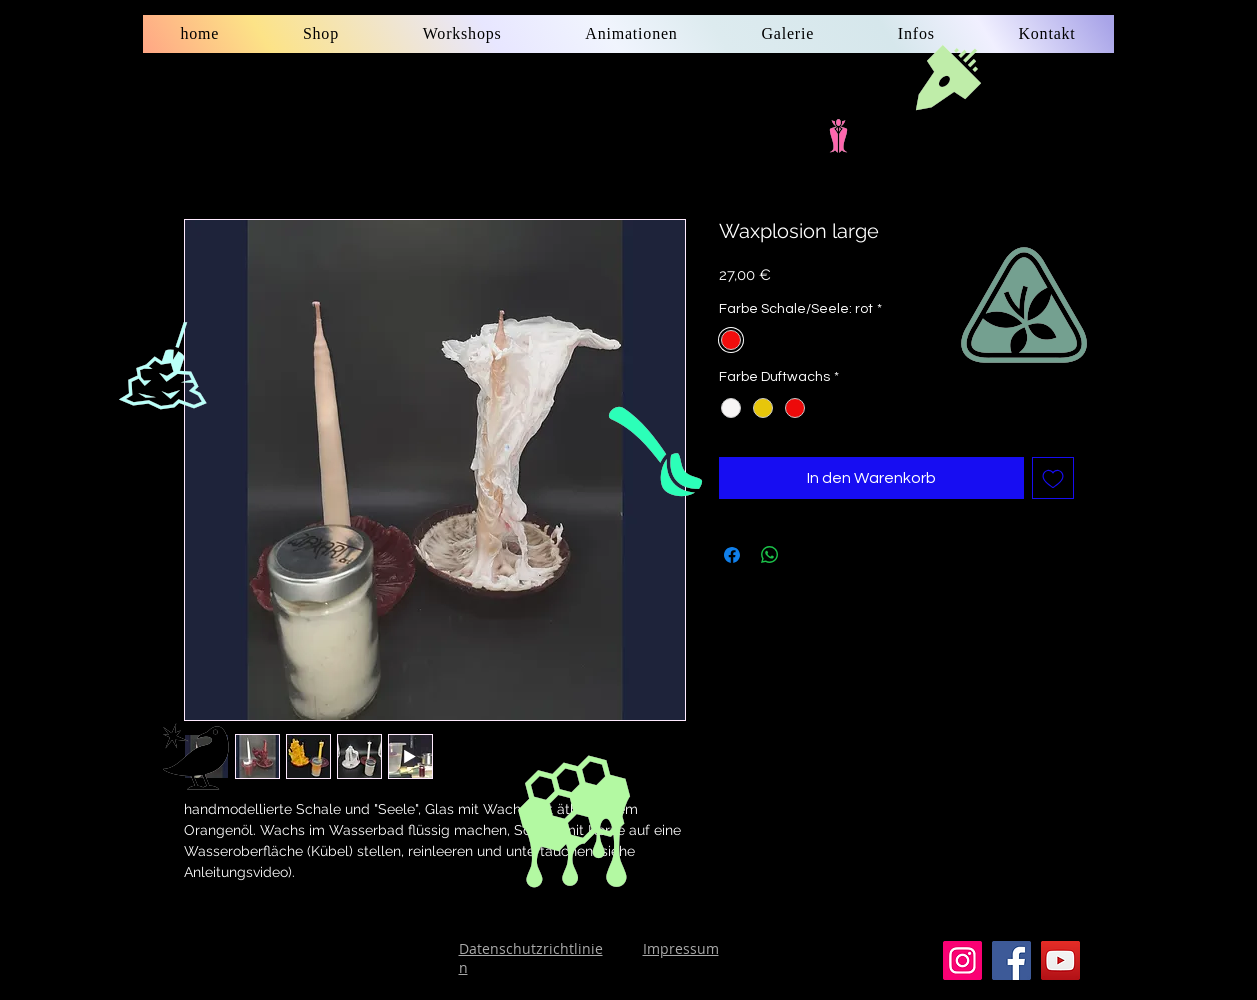 This screenshot has height=1000, width=1257. What do you see at coordinates (1023, 310) in the screenshot?
I see `warning about environmental or ecological impact` at bounding box center [1023, 310].